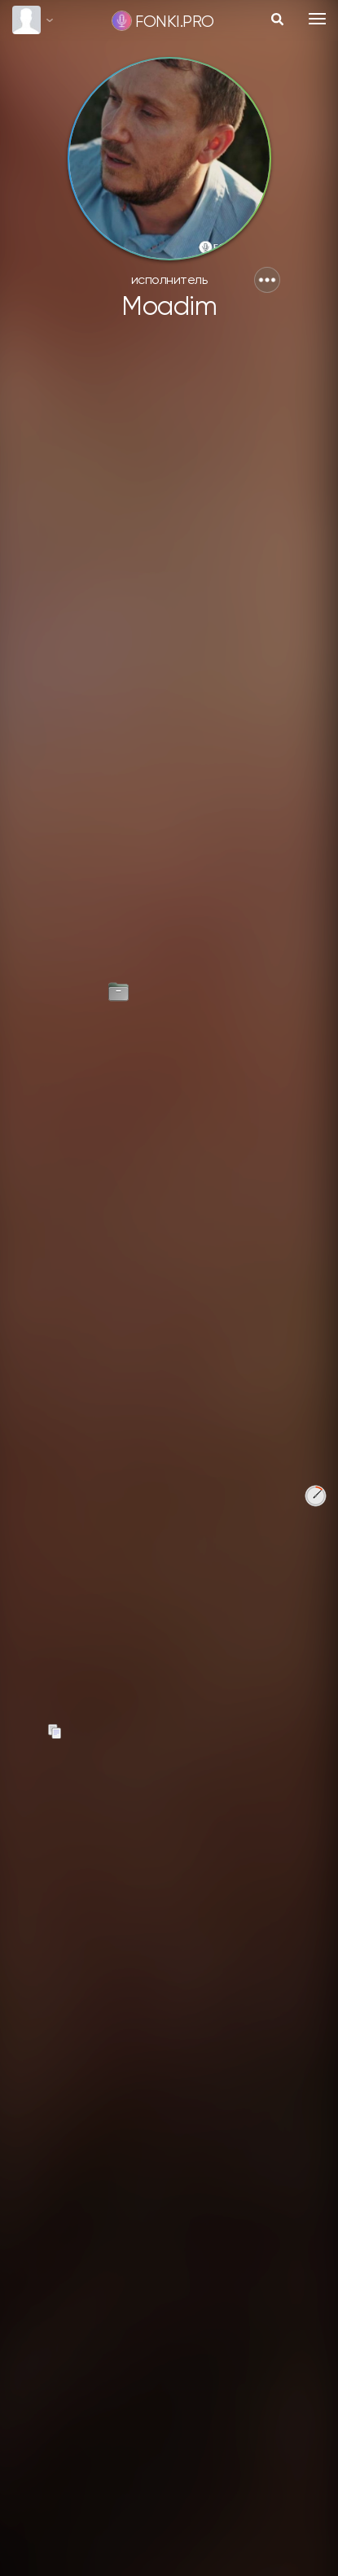 This screenshot has height=2576, width=338. Describe the element at coordinates (55, 1731) in the screenshot. I see `copy selected content to clipboard` at that location.